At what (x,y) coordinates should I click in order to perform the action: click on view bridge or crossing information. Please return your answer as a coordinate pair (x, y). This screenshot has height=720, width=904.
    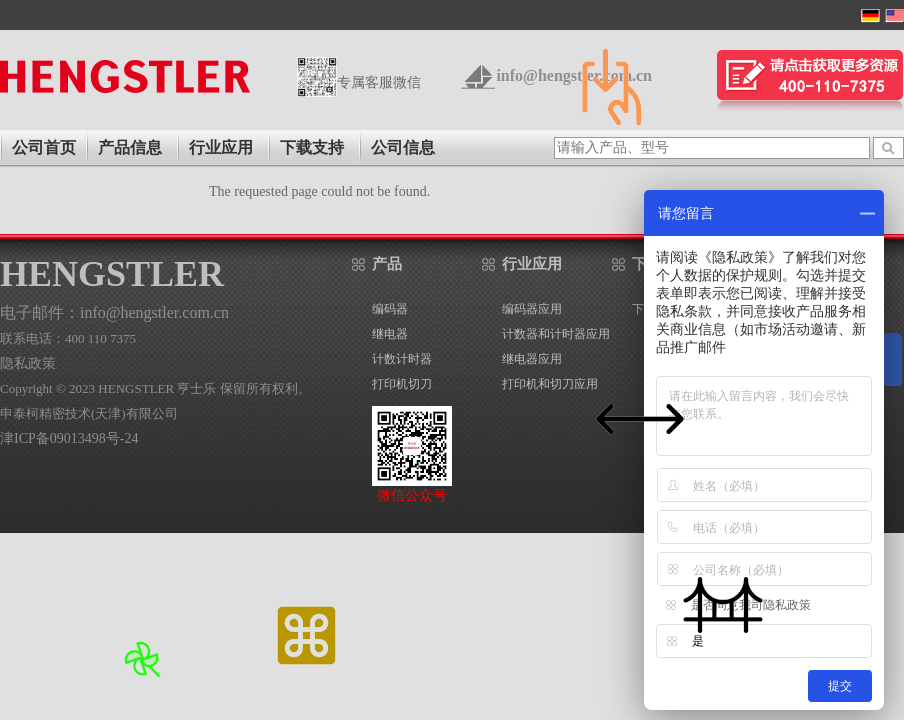
    Looking at the image, I should click on (723, 605).